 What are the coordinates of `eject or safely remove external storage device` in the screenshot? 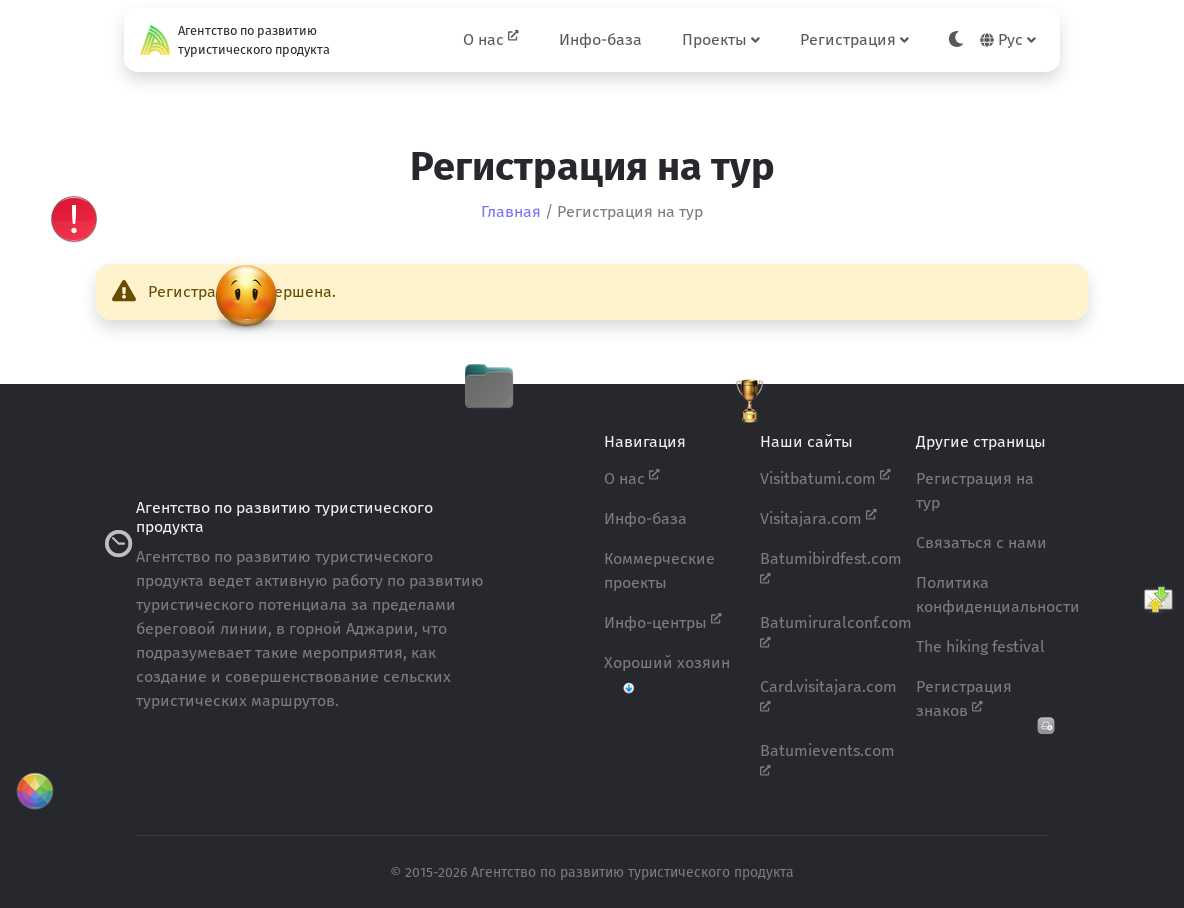 It's located at (1046, 726).